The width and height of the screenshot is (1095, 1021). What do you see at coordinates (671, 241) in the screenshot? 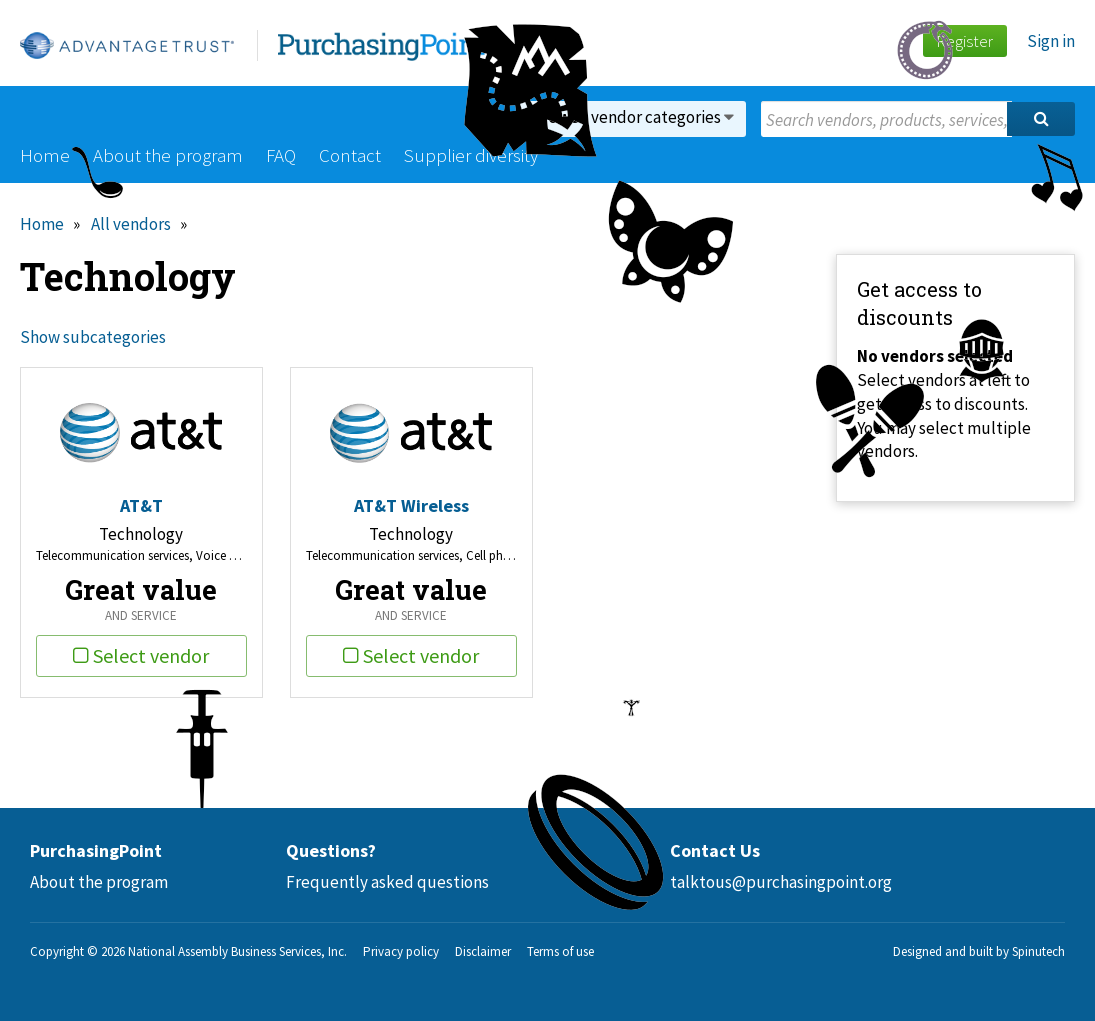
I see `select fairy character class or type` at bounding box center [671, 241].